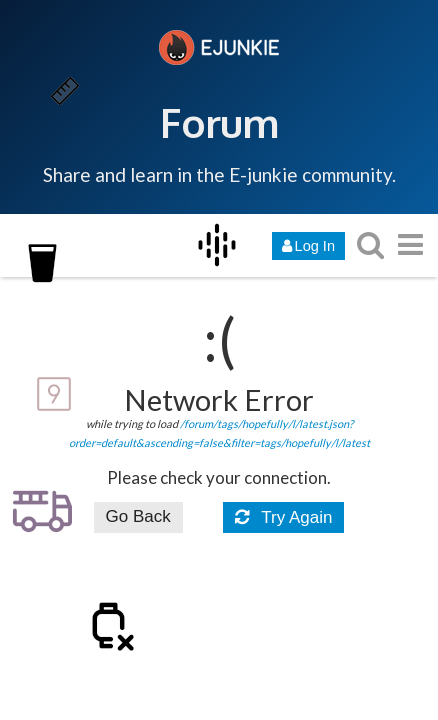 This screenshot has width=438, height=720. I want to click on emergency services or fire department contact, so click(40, 508).